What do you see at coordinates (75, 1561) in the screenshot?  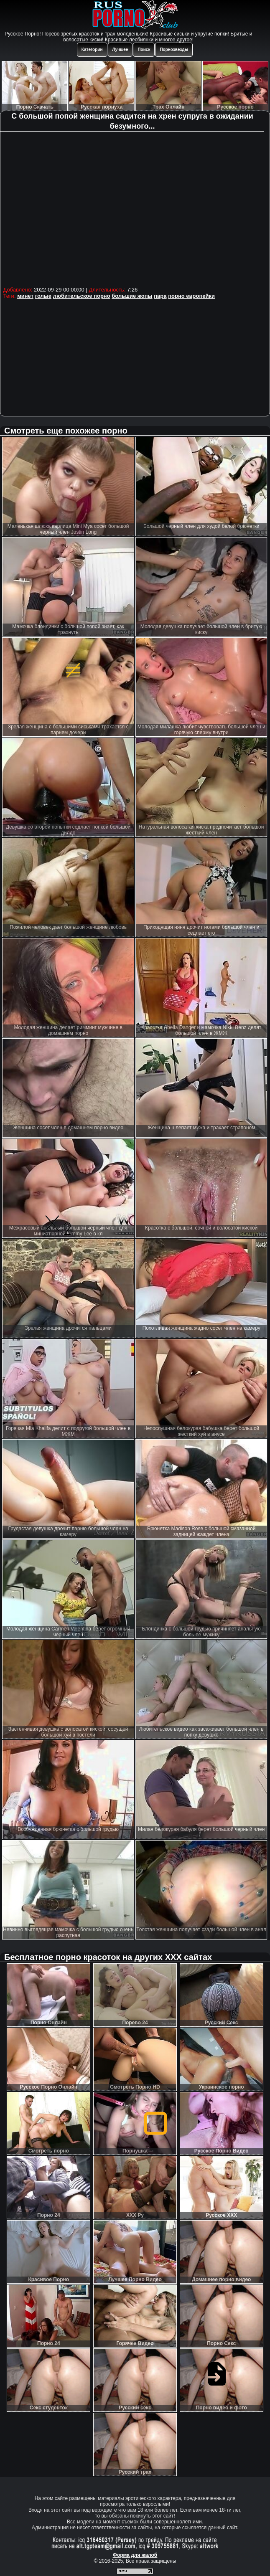 I see `subtract or remove a shape from selection` at bounding box center [75, 1561].